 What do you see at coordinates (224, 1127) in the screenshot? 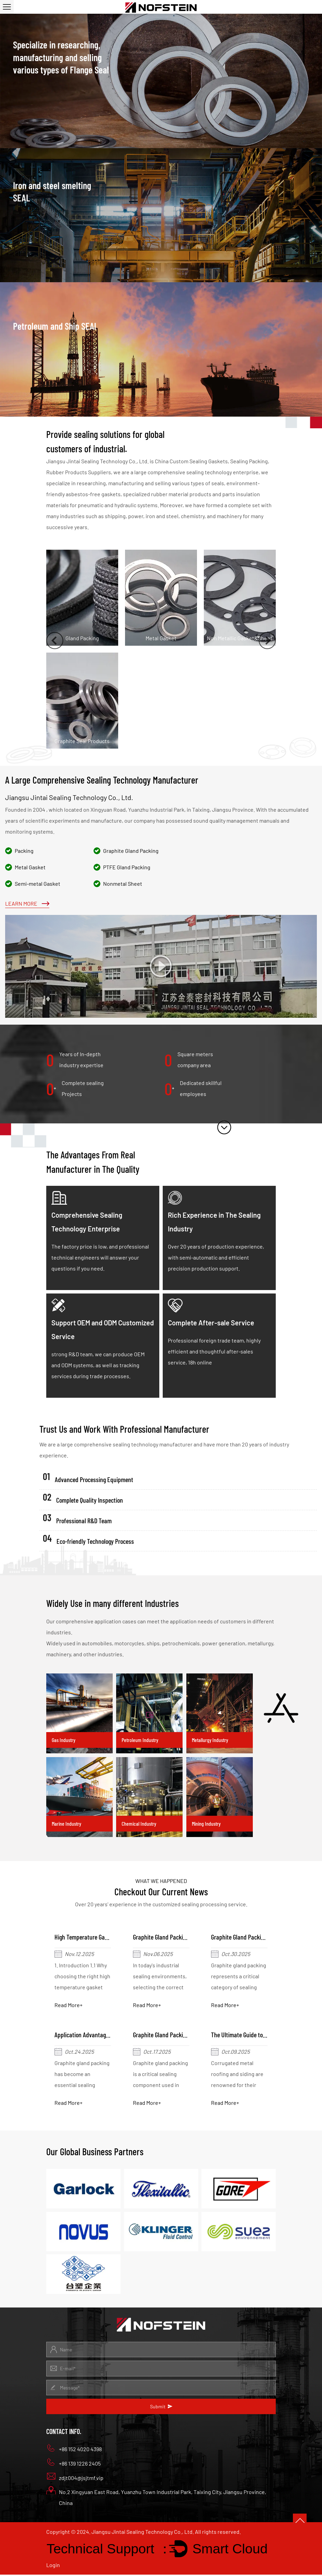
I see `expand to show more content` at bounding box center [224, 1127].